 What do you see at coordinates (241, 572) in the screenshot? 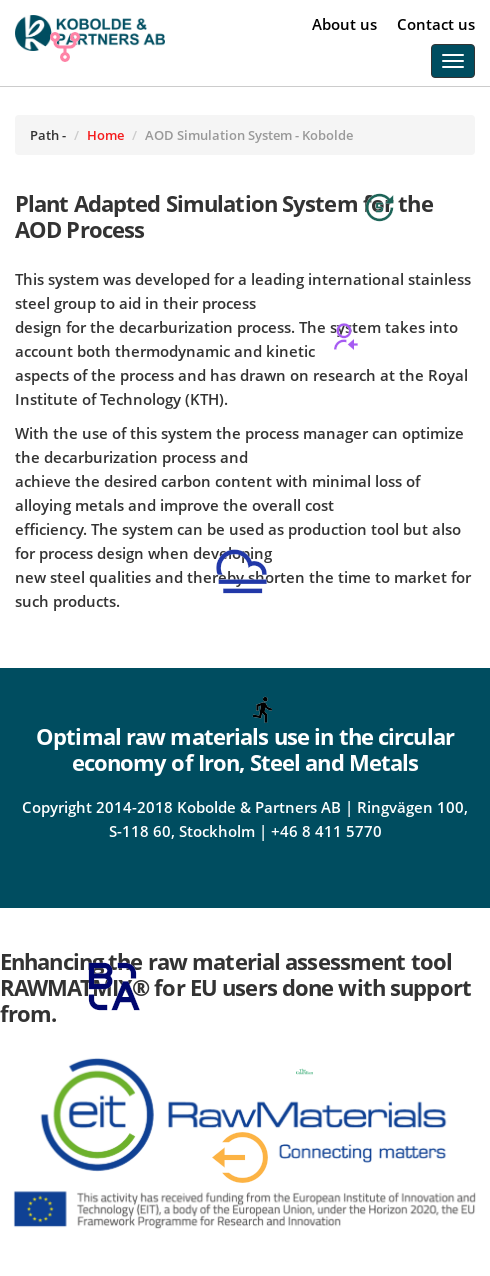
I see `indicates foggy weather conditions` at bounding box center [241, 572].